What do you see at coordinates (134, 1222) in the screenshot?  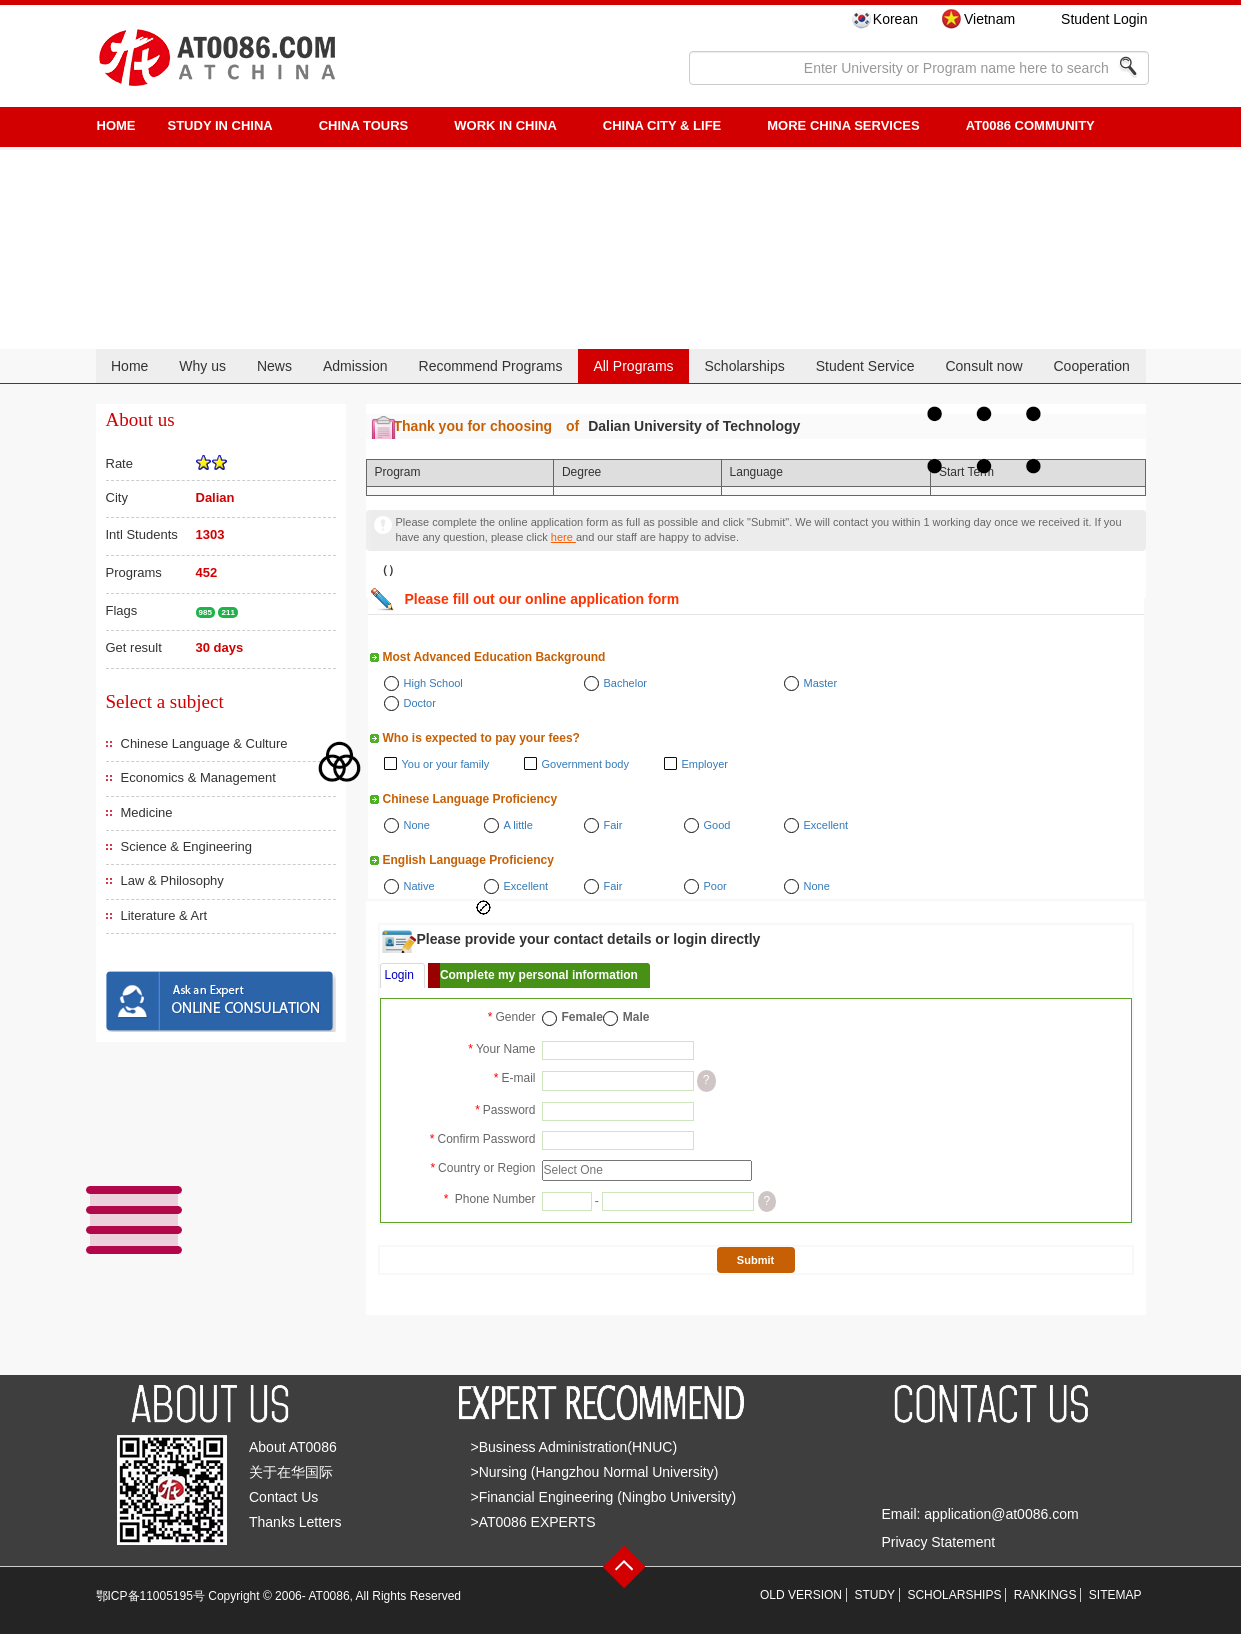 I see `justify text alignment` at bounding box center [134, 1222].